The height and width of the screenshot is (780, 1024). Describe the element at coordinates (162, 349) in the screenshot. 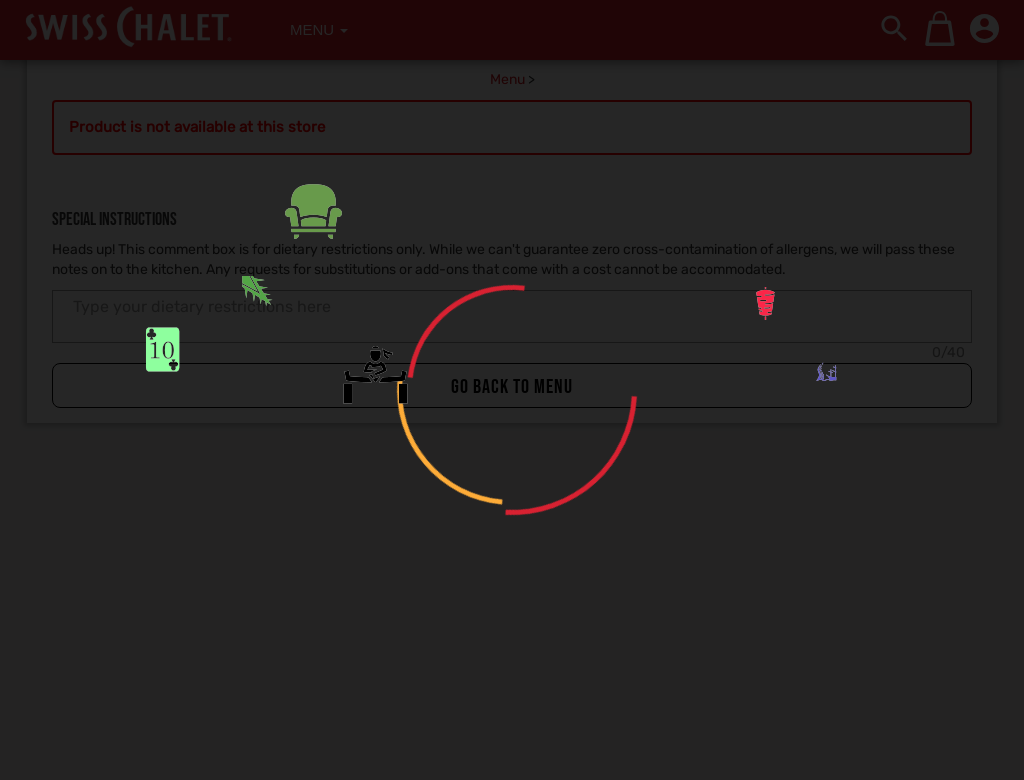

I see `ten of clubs playing card` at that location.